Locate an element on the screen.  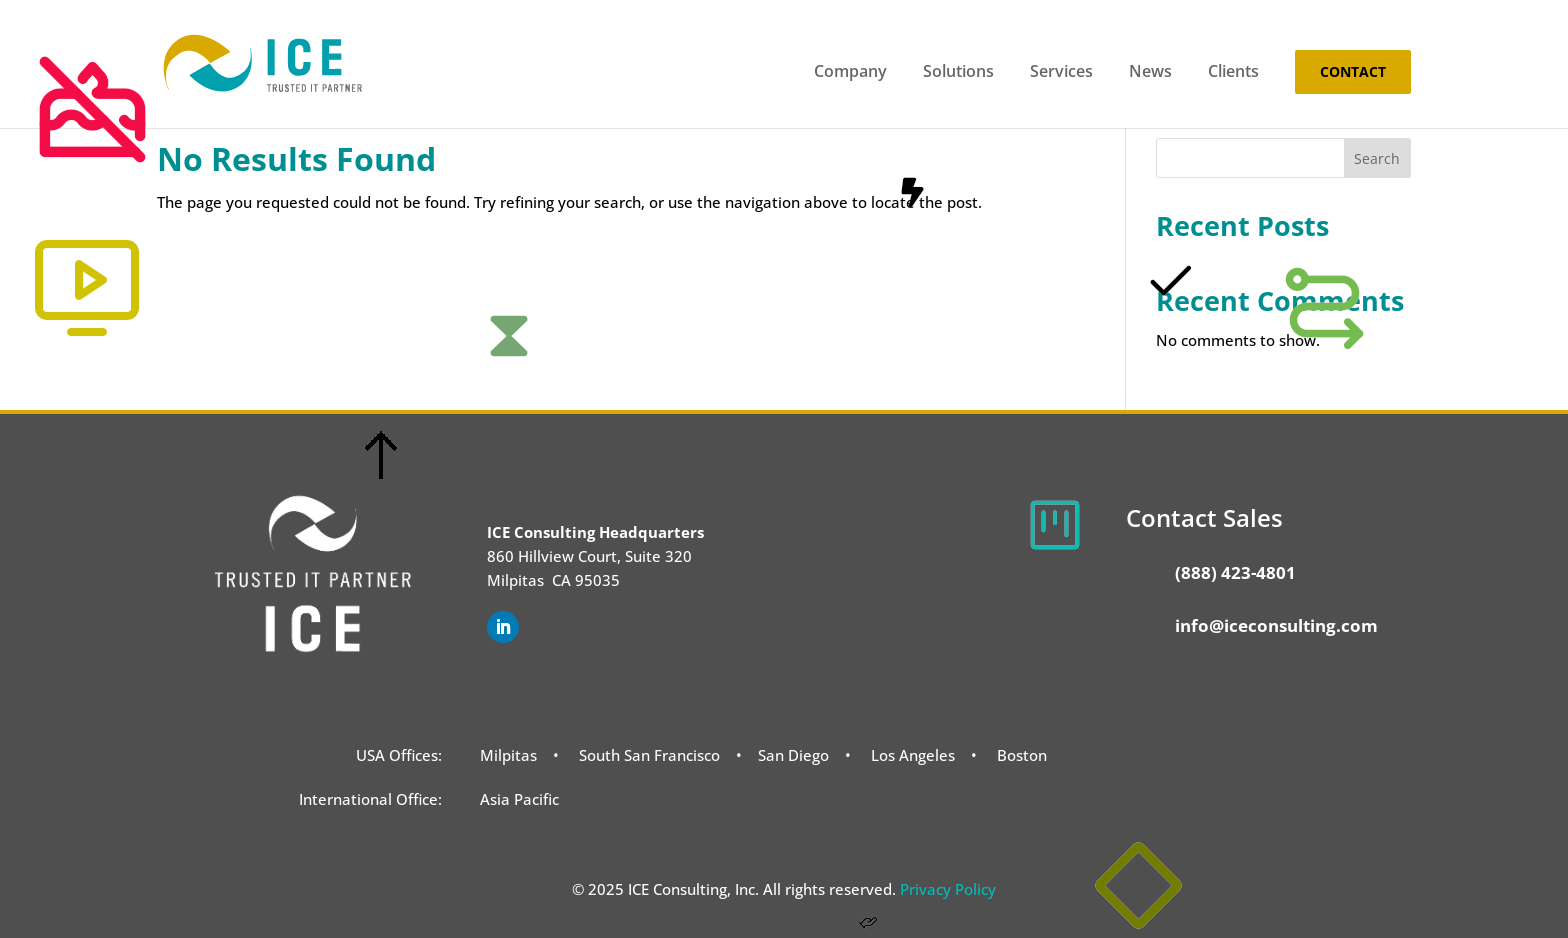
open project board is located at coordinates (1055, 525).